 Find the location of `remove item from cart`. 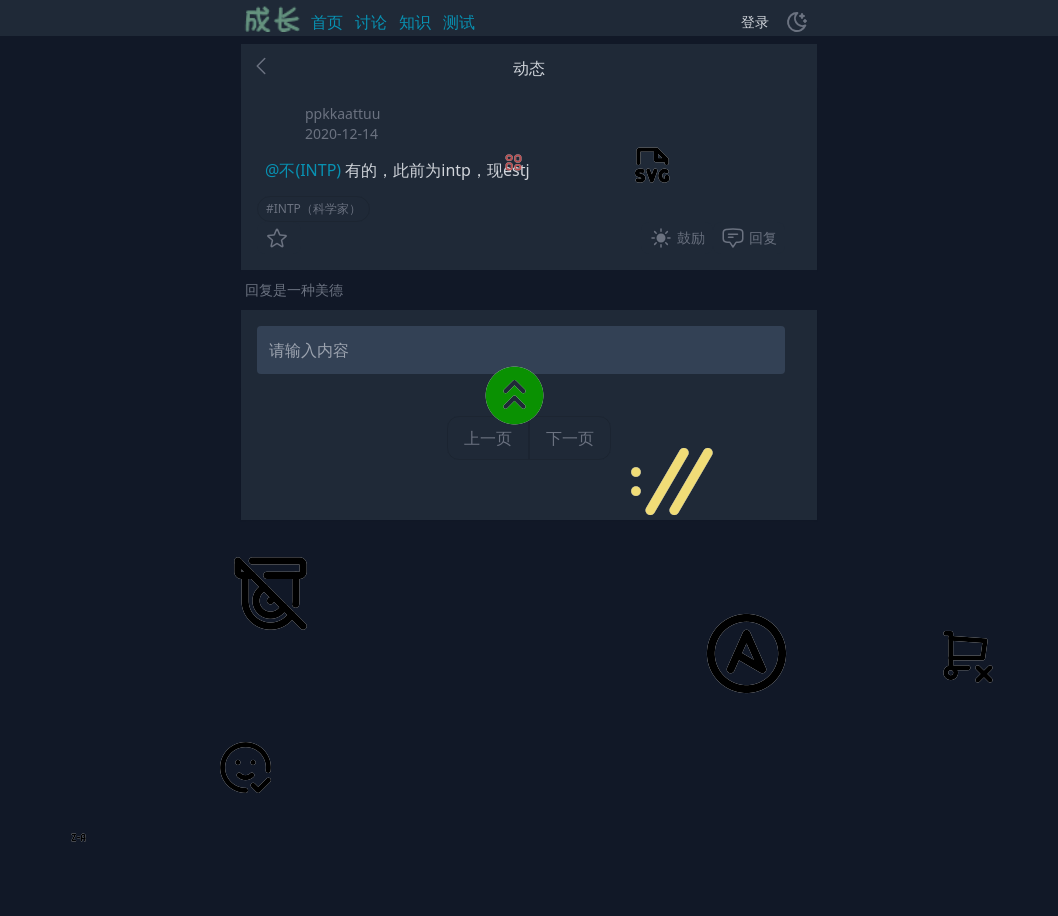

remove item from cart is located at coordinates (965, 655).